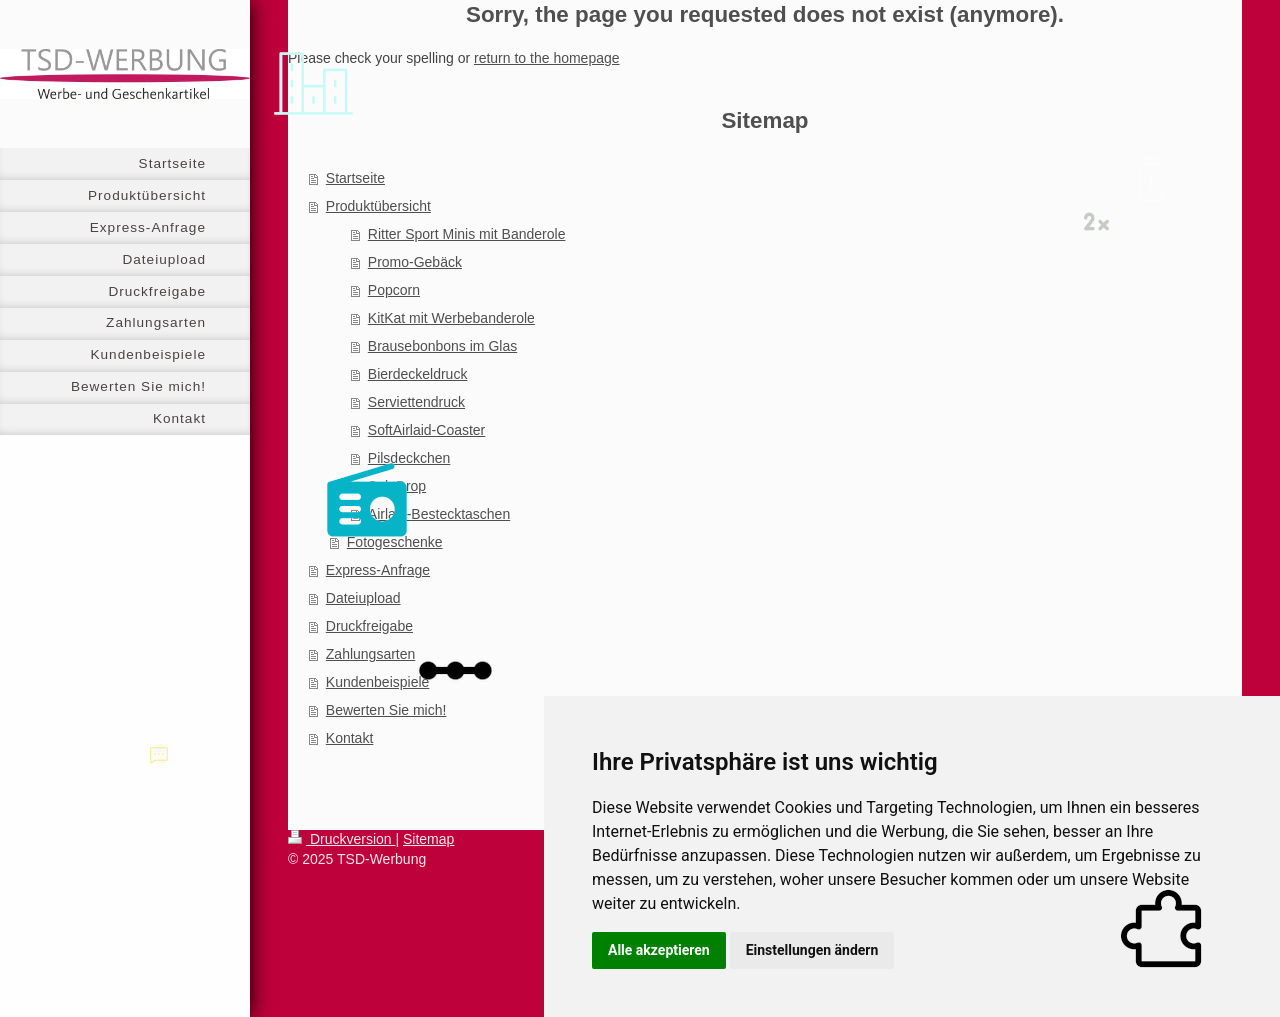 The height and width of the screenshot is (1017, 1280). Describe the element at coordinates (159, 754) in the screenshot. I see `open chat or messaging` at that location.